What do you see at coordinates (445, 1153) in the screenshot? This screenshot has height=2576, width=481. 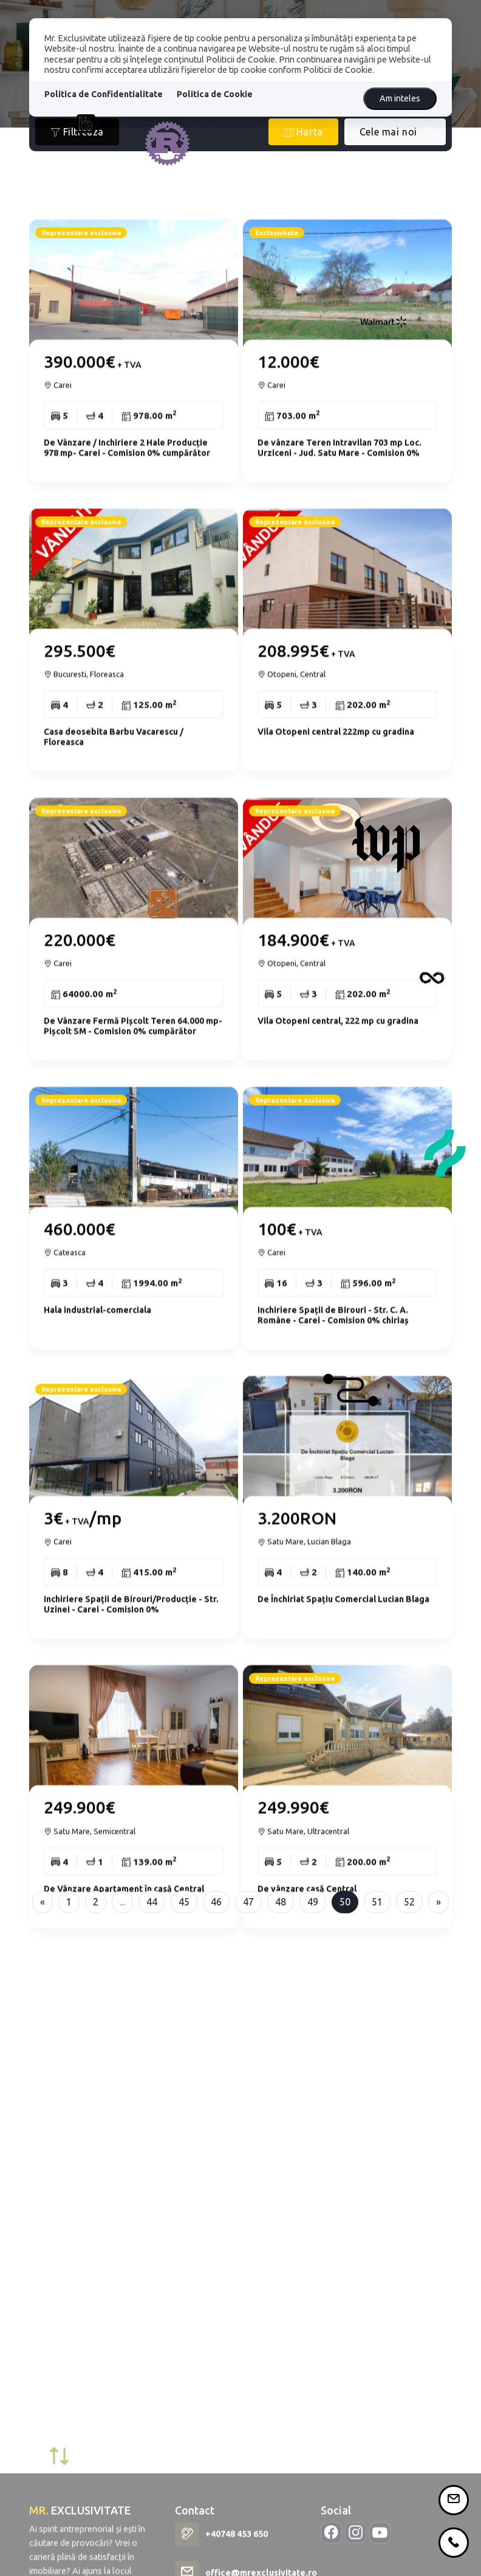 I see `hotjar analytics and feedback tool logo` at bounding box center [445, 1153].